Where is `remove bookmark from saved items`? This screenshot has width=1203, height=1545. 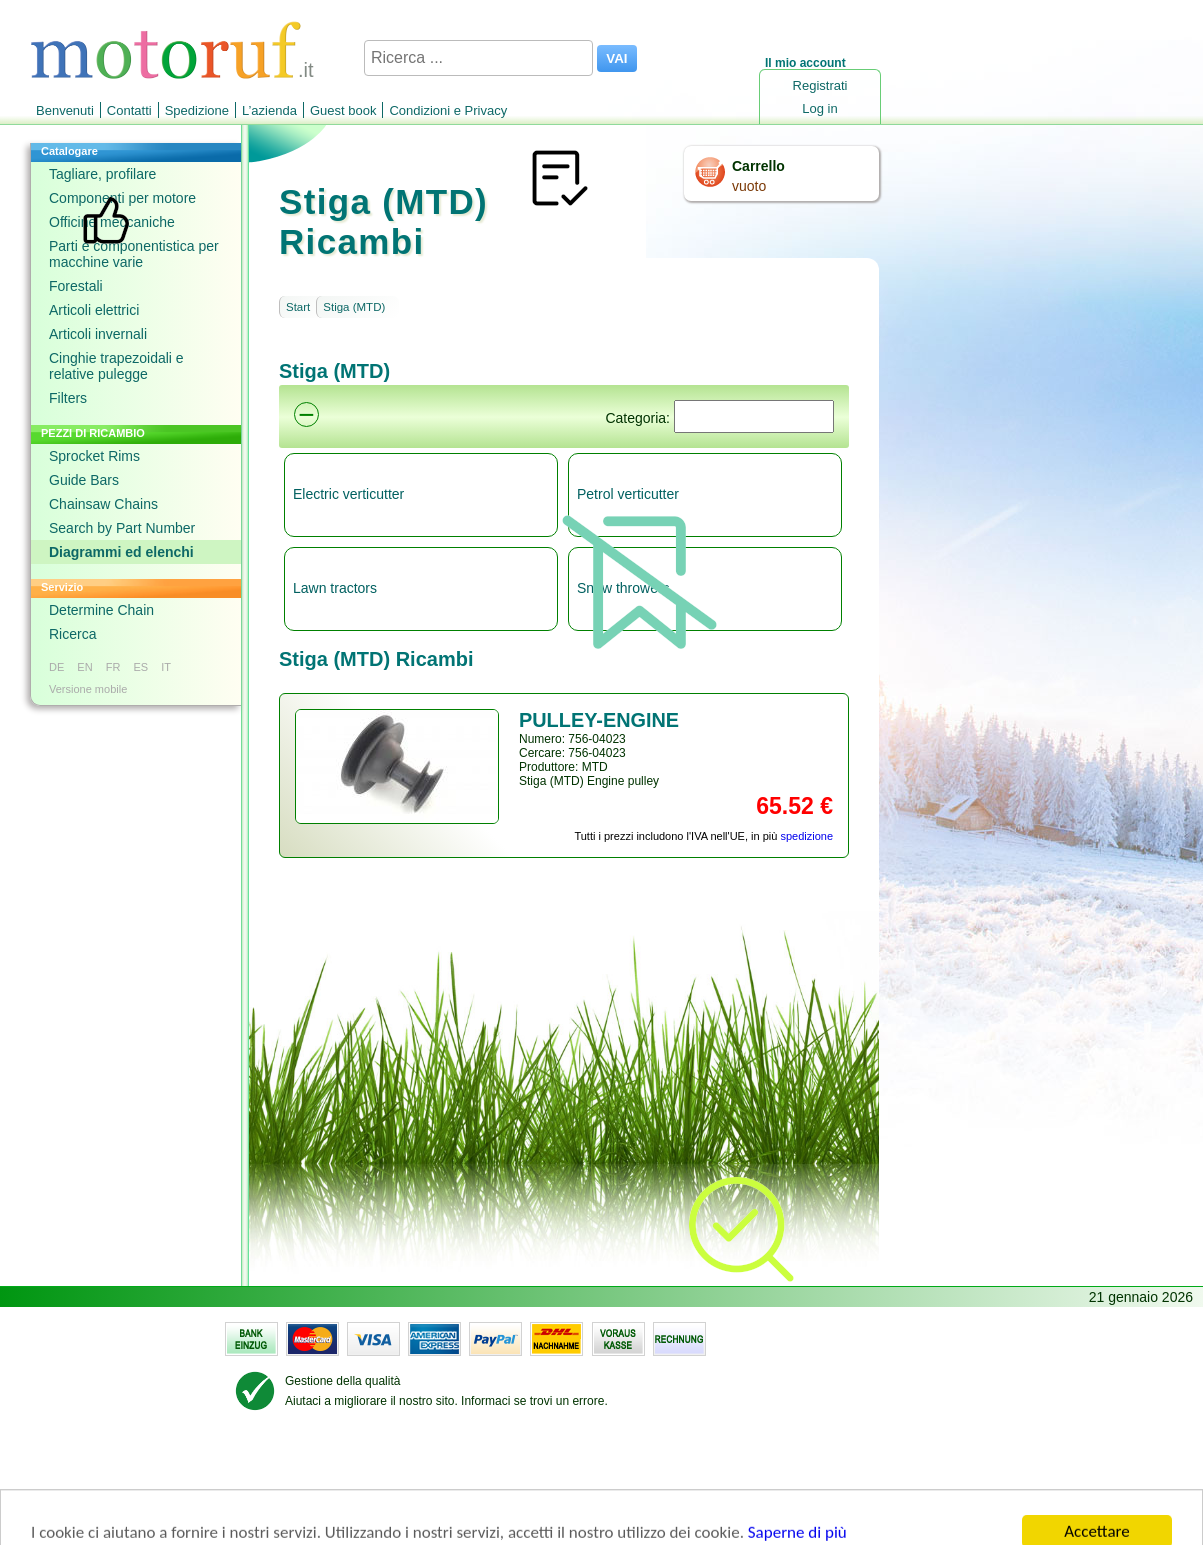
remove bookmark from saved items is located at coordinates (639, 582).